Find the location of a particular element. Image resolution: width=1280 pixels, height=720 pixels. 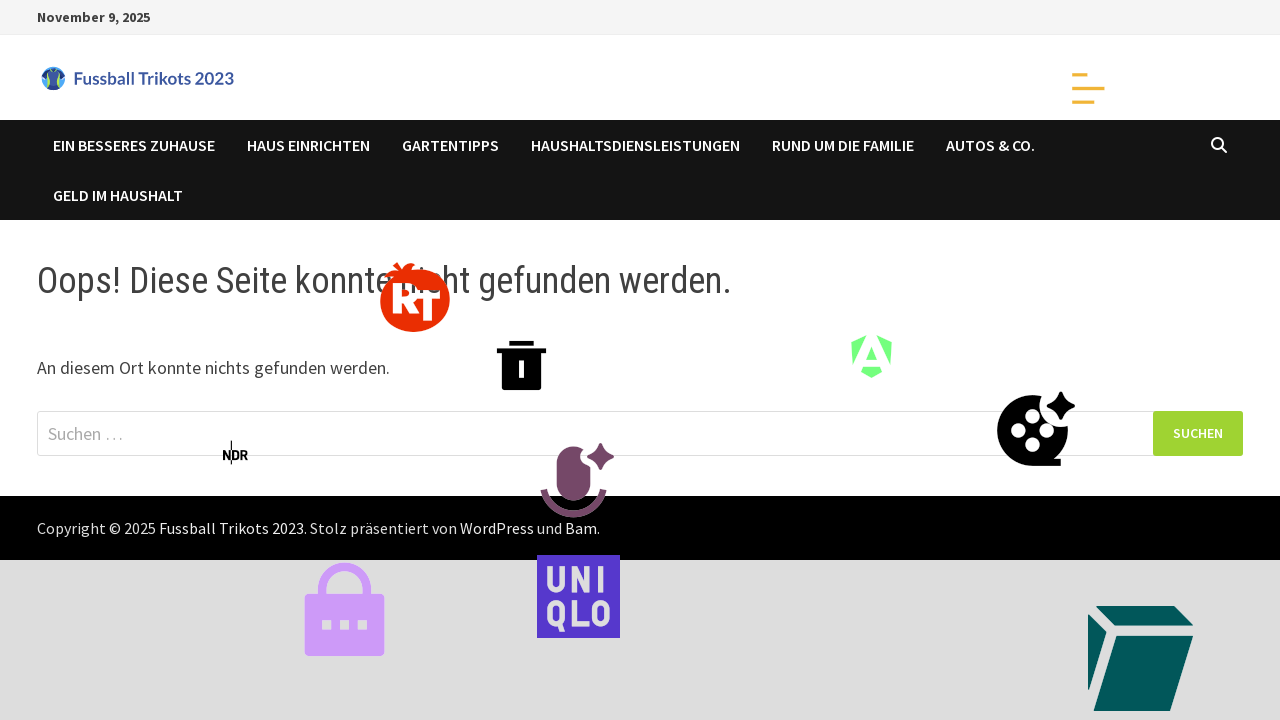

enter password to unlock is located at coordinates (344, 611).